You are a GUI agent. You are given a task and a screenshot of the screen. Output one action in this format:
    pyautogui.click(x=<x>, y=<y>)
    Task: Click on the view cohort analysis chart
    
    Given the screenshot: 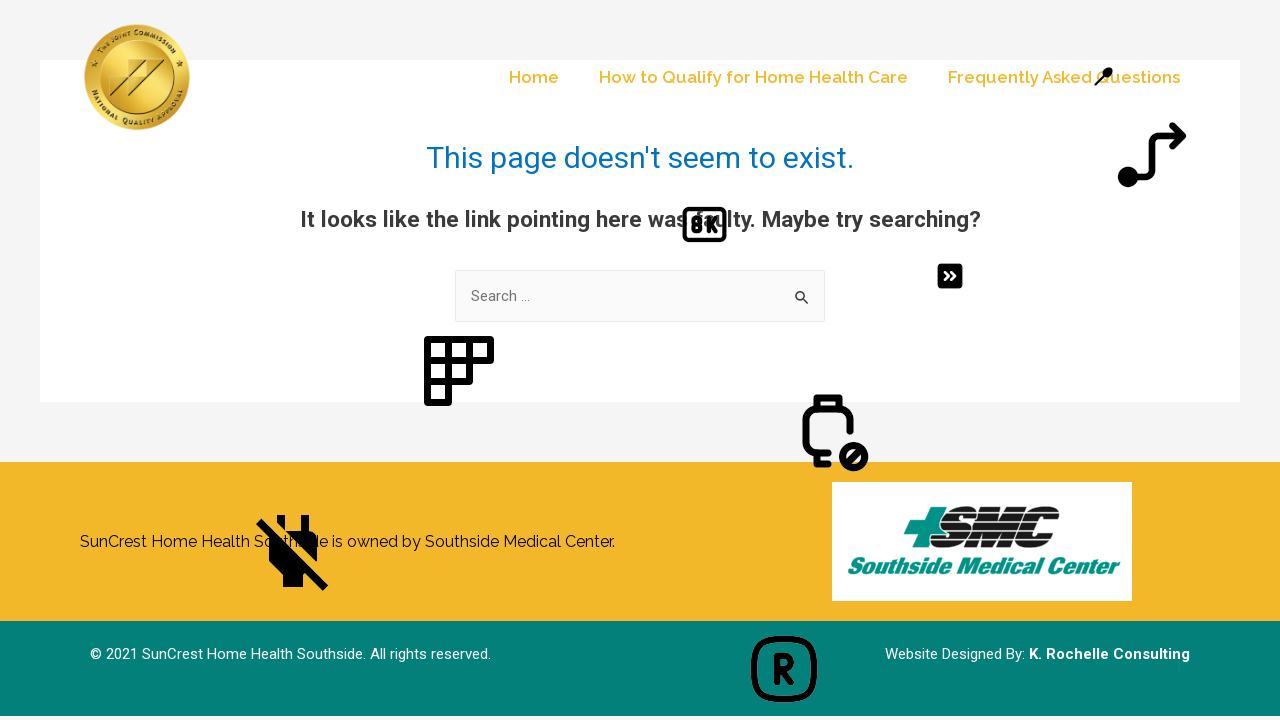 What is the action you would take?
    pyautogui.click(x=459, y=371)
    